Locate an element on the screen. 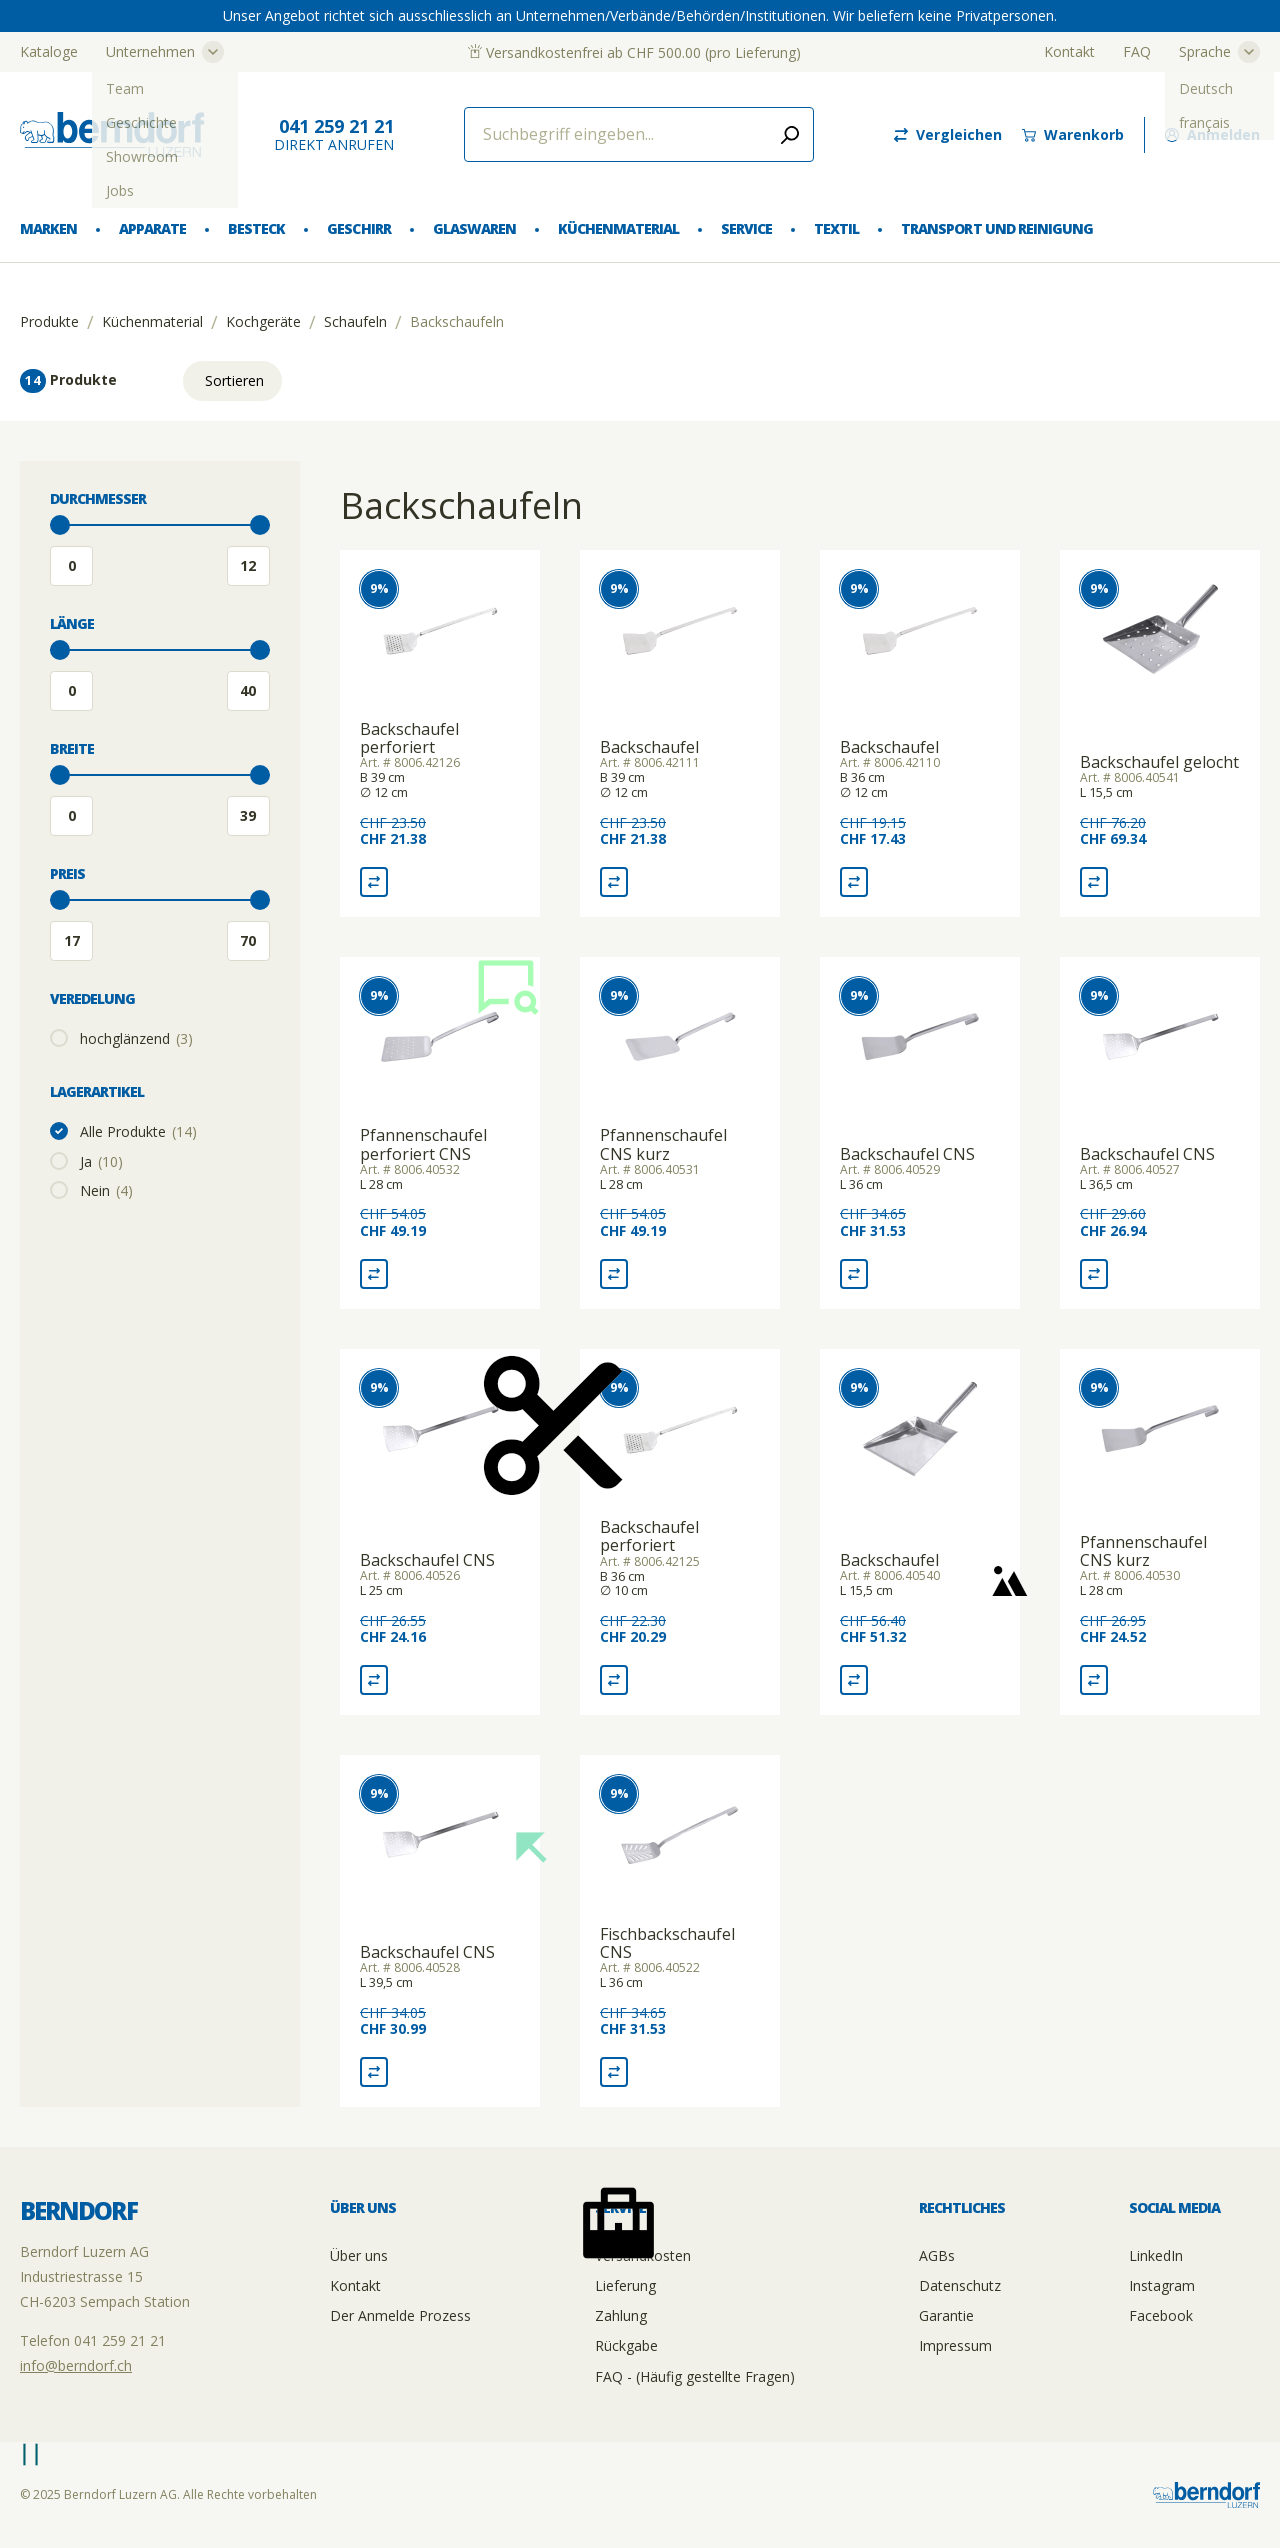  access work or business documents is located at coordinates (618, 2226).